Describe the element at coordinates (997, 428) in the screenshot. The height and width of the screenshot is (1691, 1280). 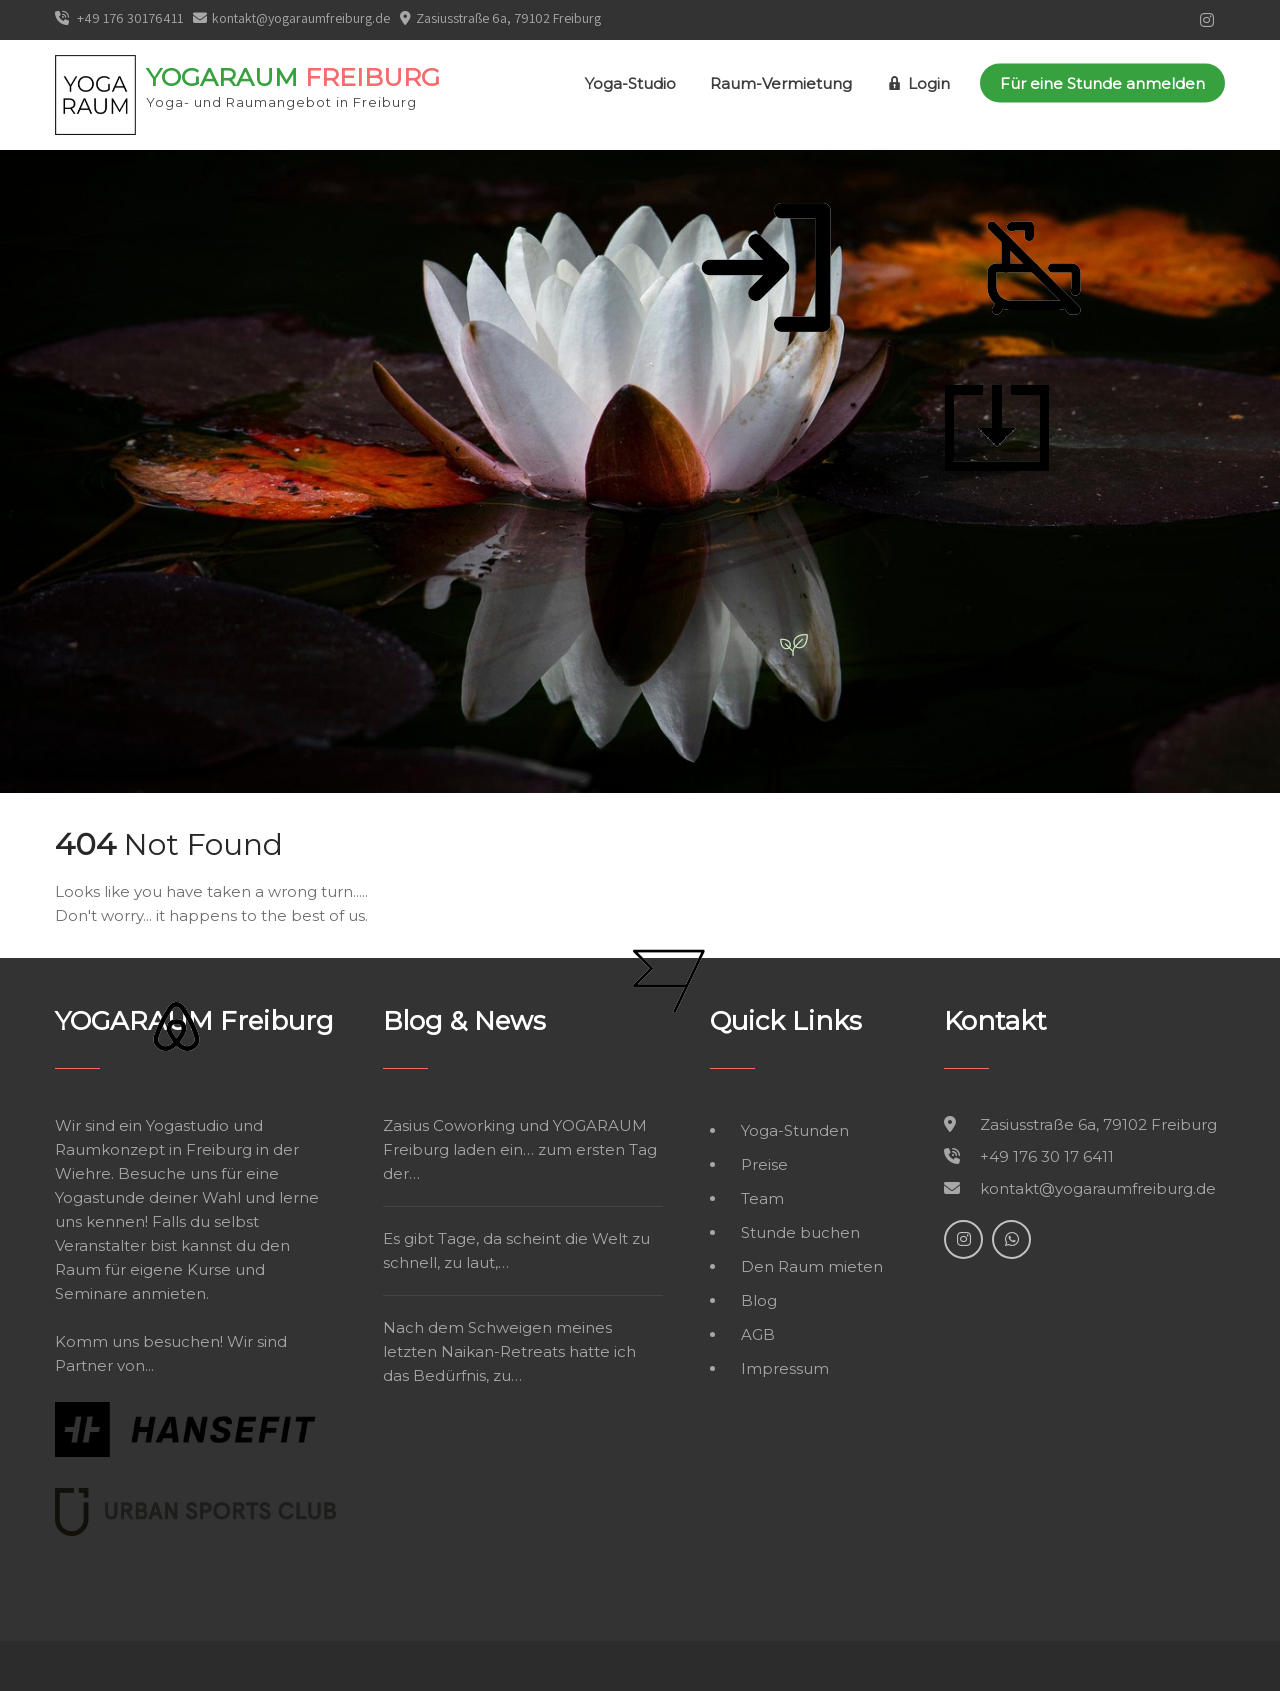
I see `download or install a system update` at that location.